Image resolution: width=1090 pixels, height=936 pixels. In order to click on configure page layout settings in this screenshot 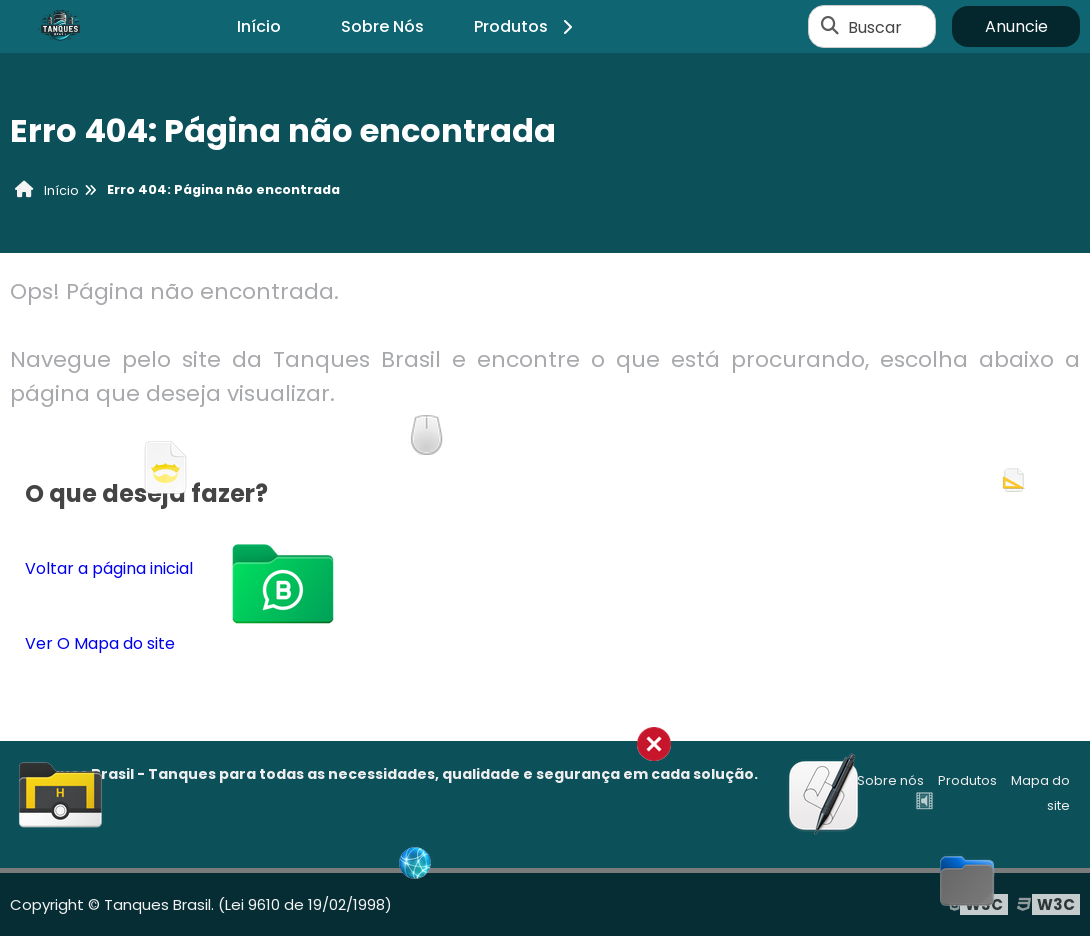, I will do `click(1014, 480)`.